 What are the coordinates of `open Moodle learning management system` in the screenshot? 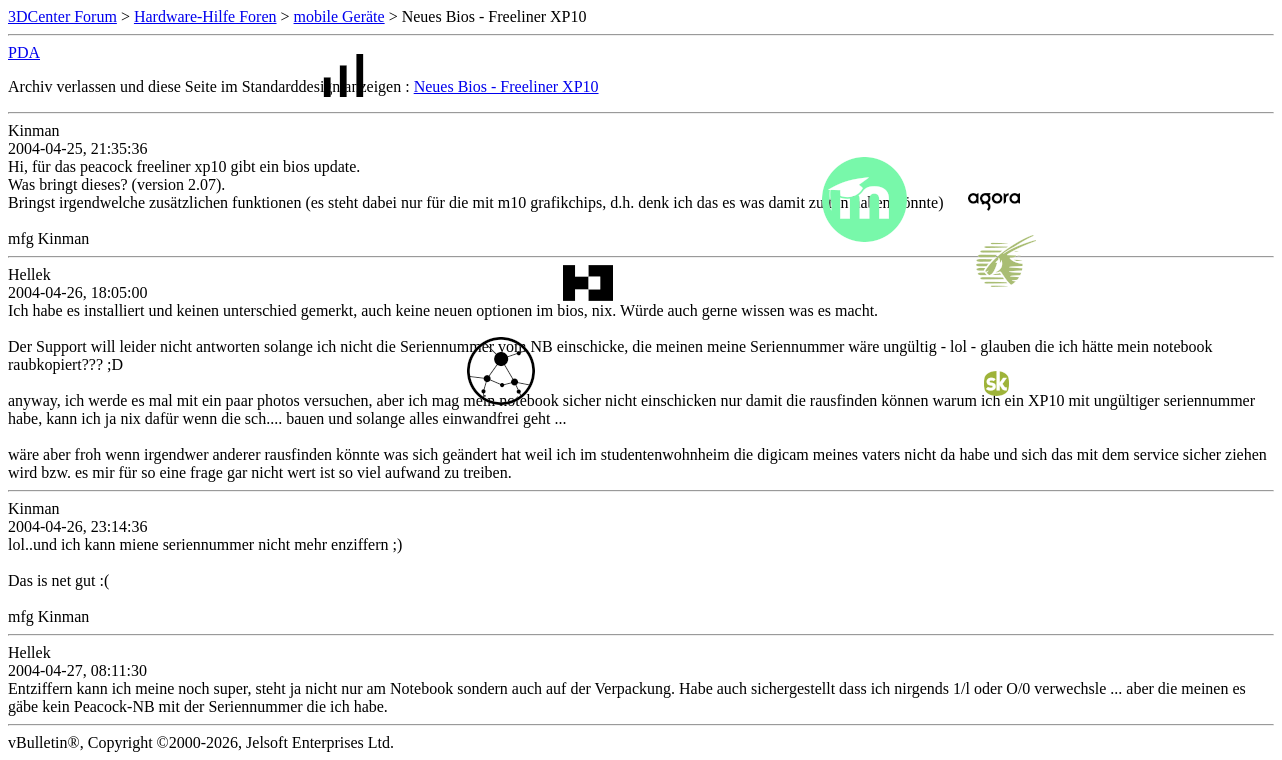 It's located at (864, 199).